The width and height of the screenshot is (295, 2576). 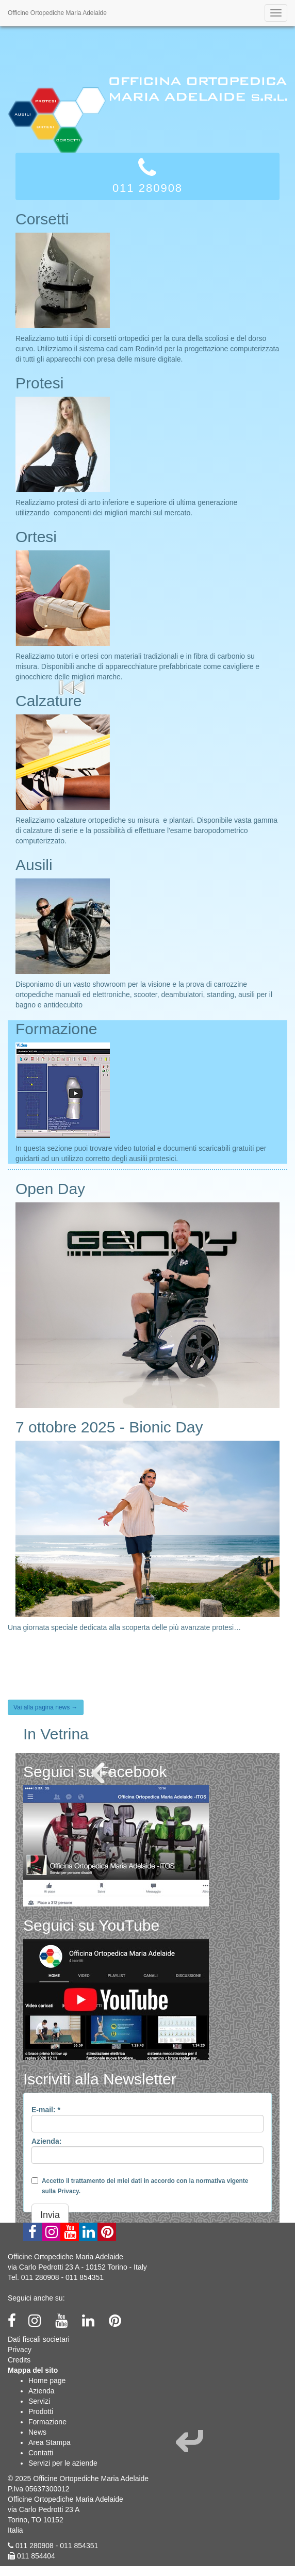 What do you see at coordinates (72, 687) in the screenshot?
I see `skip to previous track` at bounding box center [72, 687].